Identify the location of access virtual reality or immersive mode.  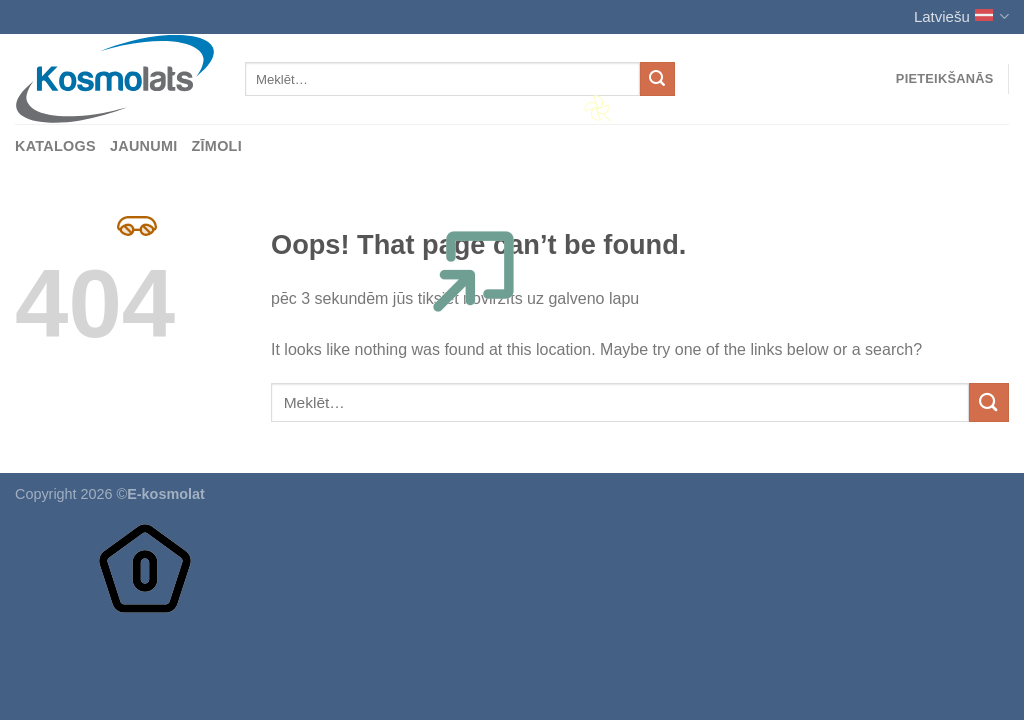
(137, 226).